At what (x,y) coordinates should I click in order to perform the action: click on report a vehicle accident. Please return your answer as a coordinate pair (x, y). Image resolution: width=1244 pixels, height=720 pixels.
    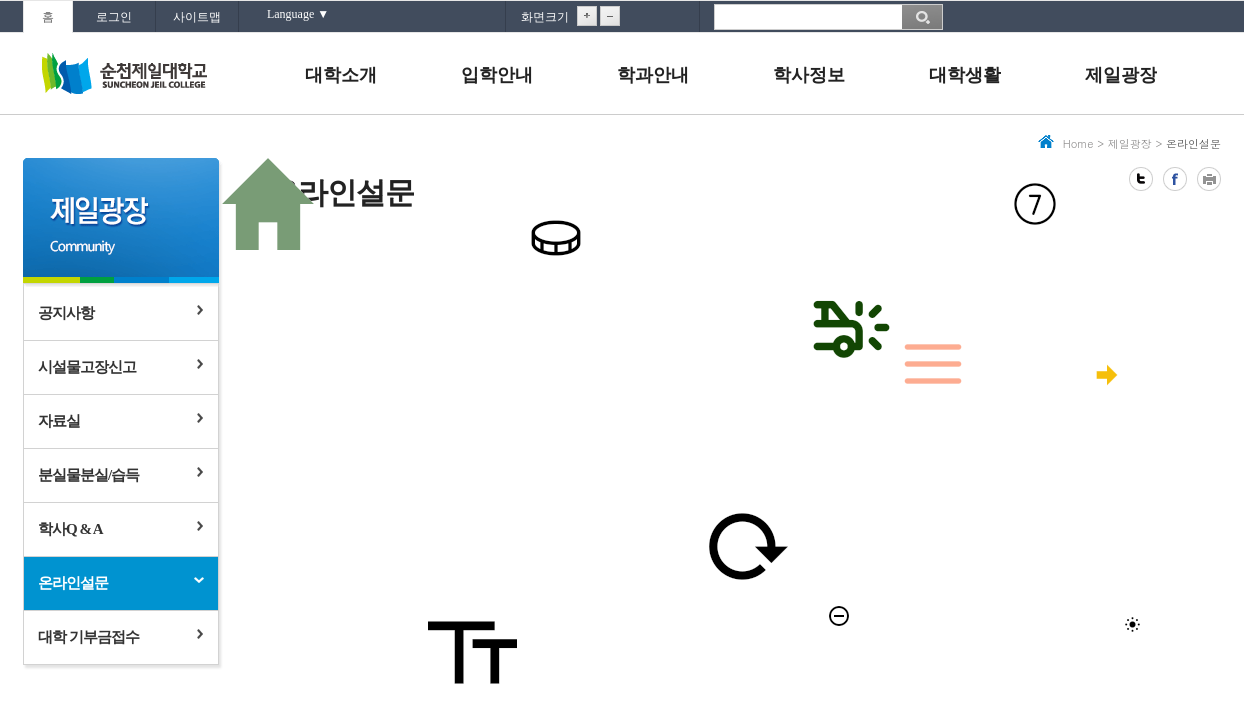
    Looking at the image, I should click on (851, 327).